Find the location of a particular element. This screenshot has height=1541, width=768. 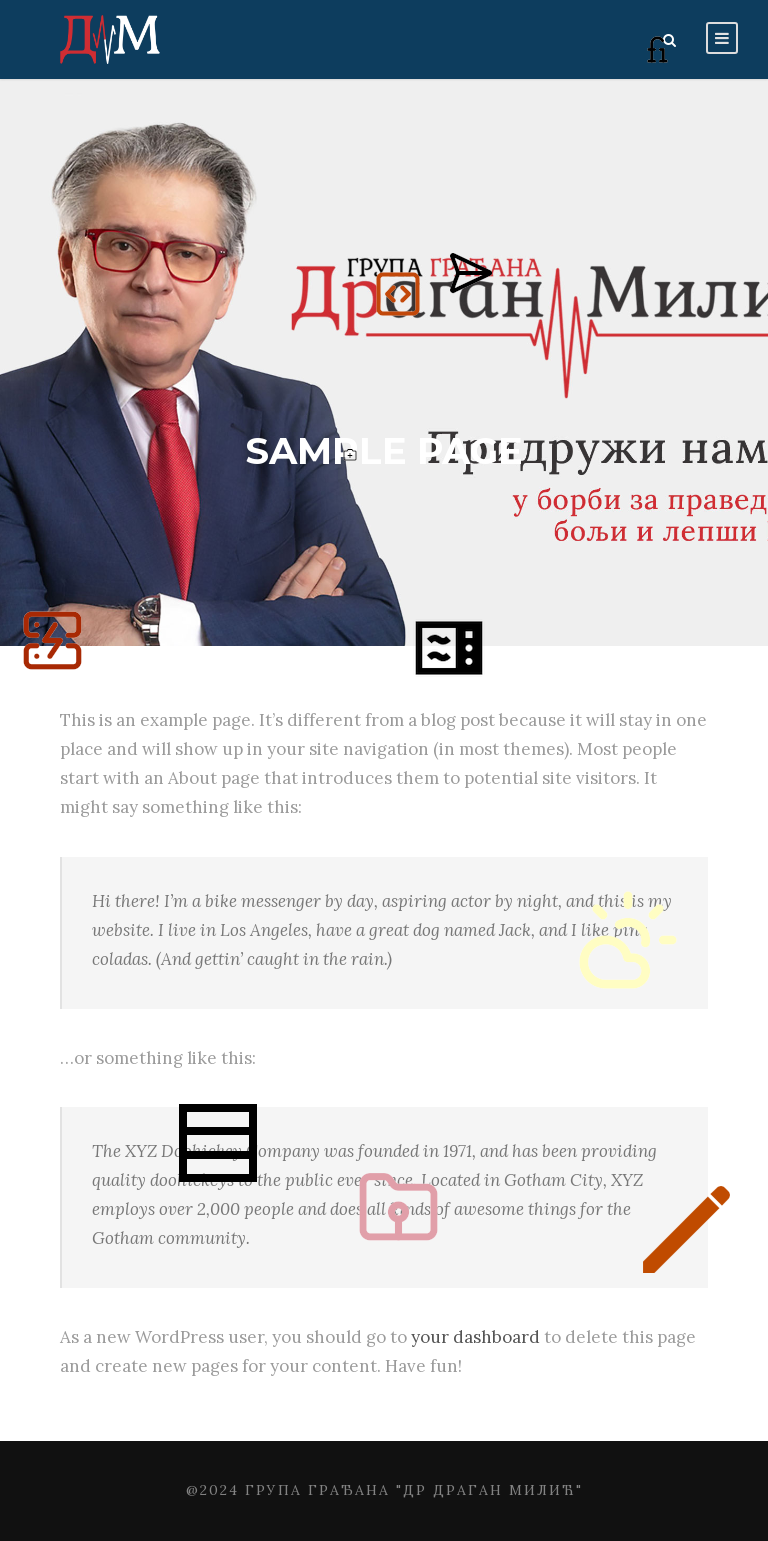

view data in table row format is located at coordinates (218, 1143).